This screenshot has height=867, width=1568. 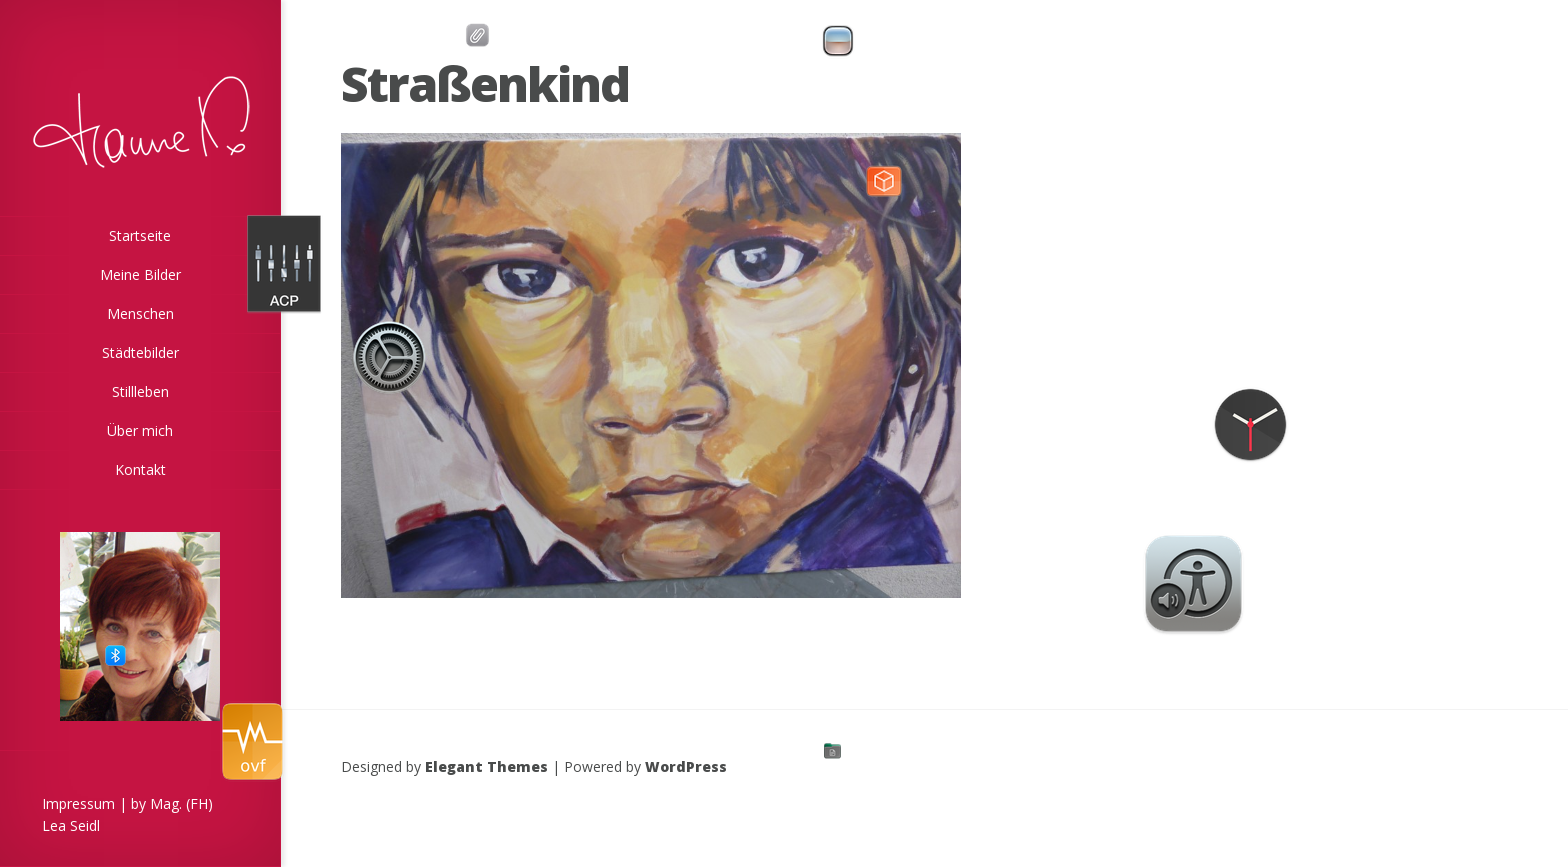 What do you see at coordinates (1250, 424) in the screenshot?
I see `indicates a time-sensitive or urgent notification` at bounding box center [1250, 424].